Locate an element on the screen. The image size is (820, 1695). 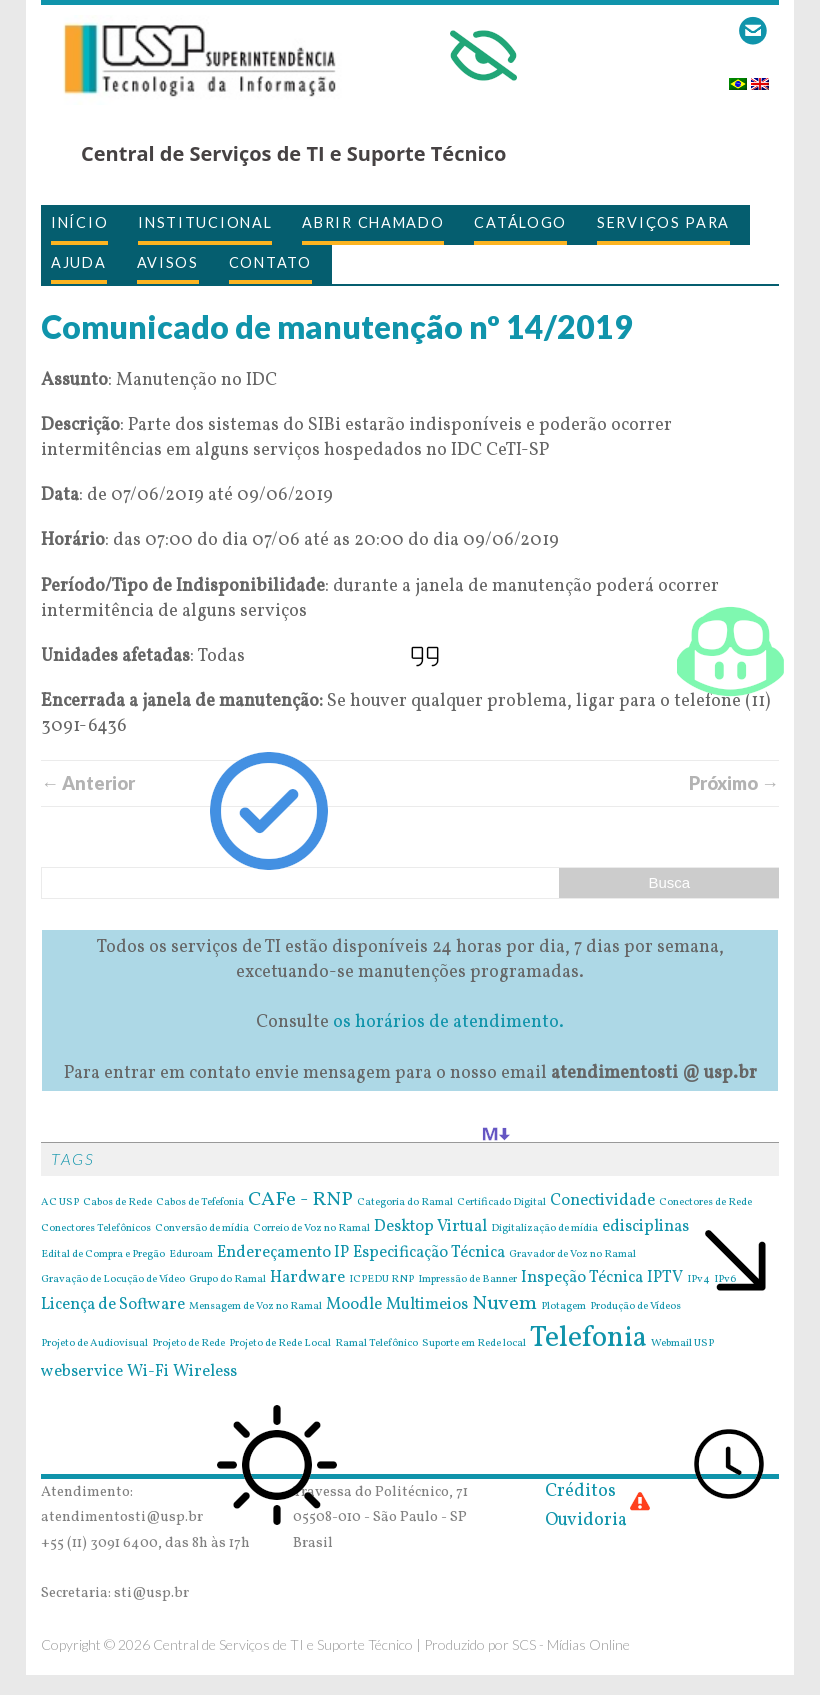
insert a block quote is located at coordinates (425, 656).